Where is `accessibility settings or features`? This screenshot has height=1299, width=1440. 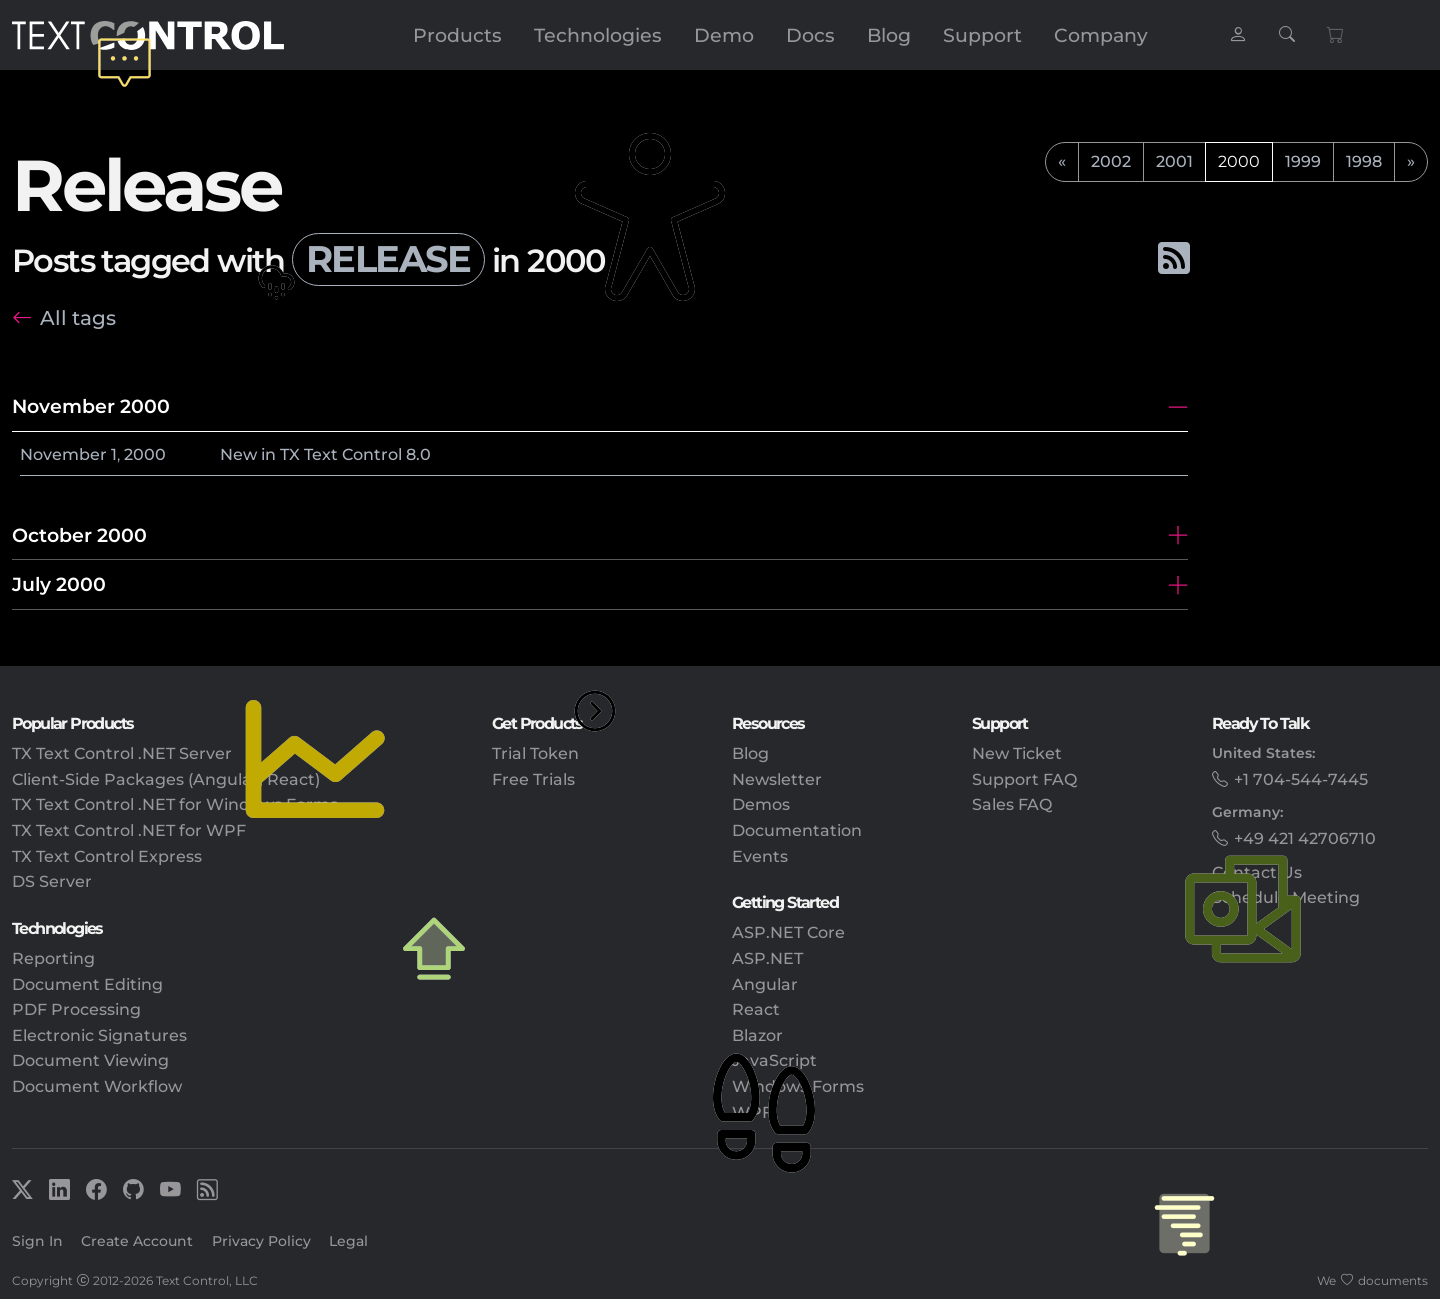
accessibility settings or features is located at coordinates (650, 220).